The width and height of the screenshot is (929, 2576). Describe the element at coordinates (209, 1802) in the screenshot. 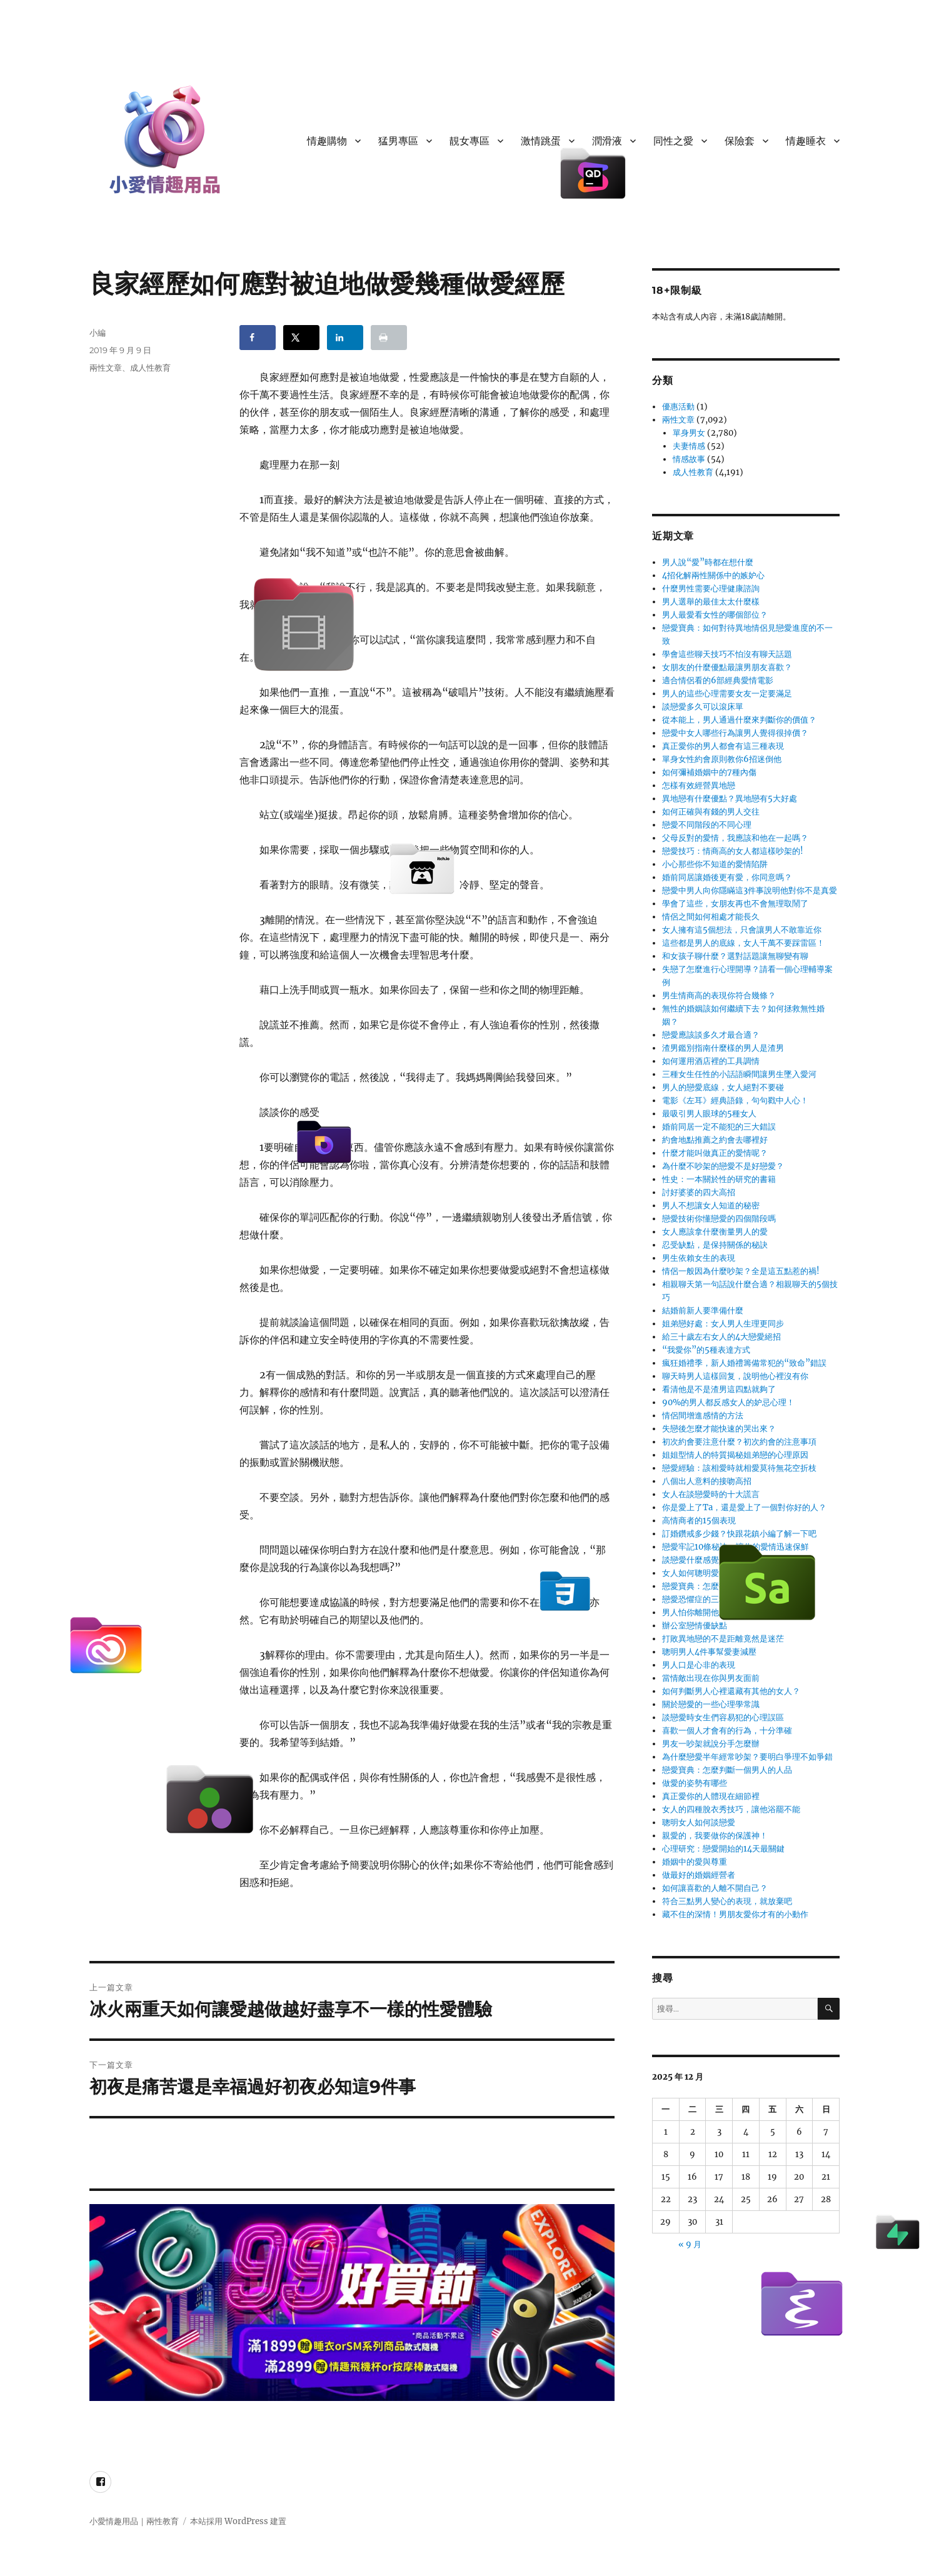

I see `open julia programming language project folder` at that location.